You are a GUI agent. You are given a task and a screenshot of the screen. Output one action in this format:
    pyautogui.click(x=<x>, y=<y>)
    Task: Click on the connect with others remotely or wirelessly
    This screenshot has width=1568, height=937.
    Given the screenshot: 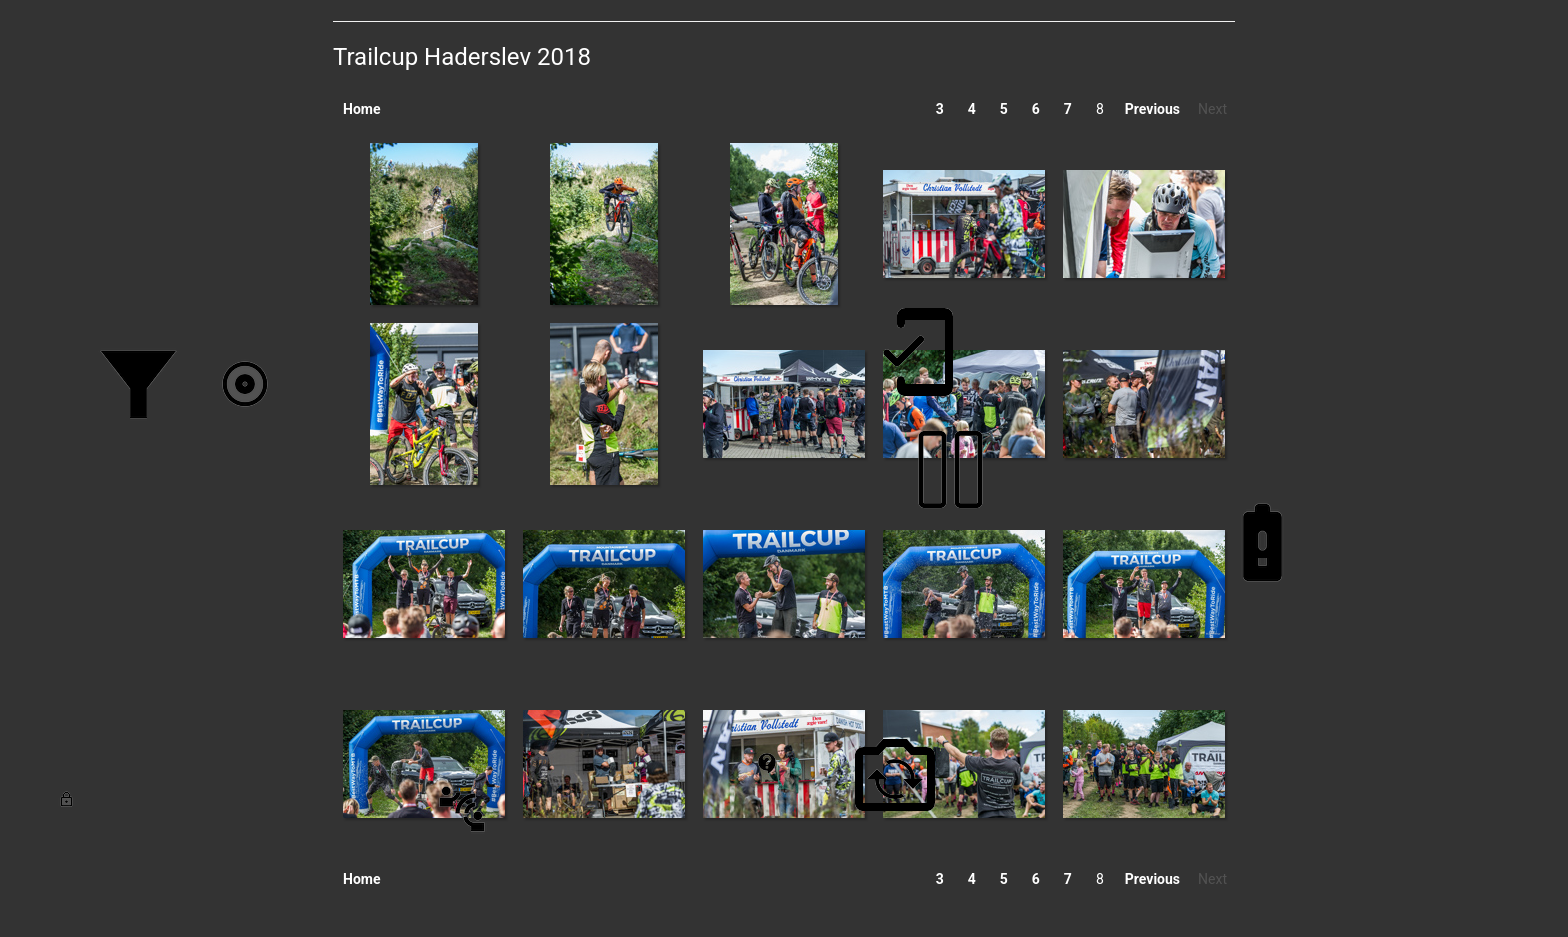 What is the action you would take?
    pyautogui.click(x=462, y=809)
    